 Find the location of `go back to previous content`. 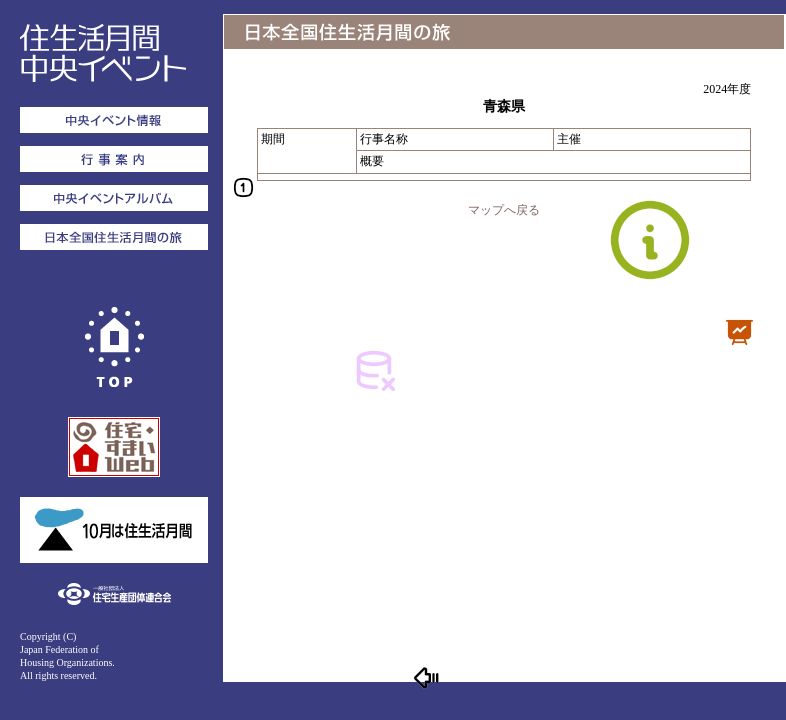

go back to previous content is located at coordinates (426, 678).